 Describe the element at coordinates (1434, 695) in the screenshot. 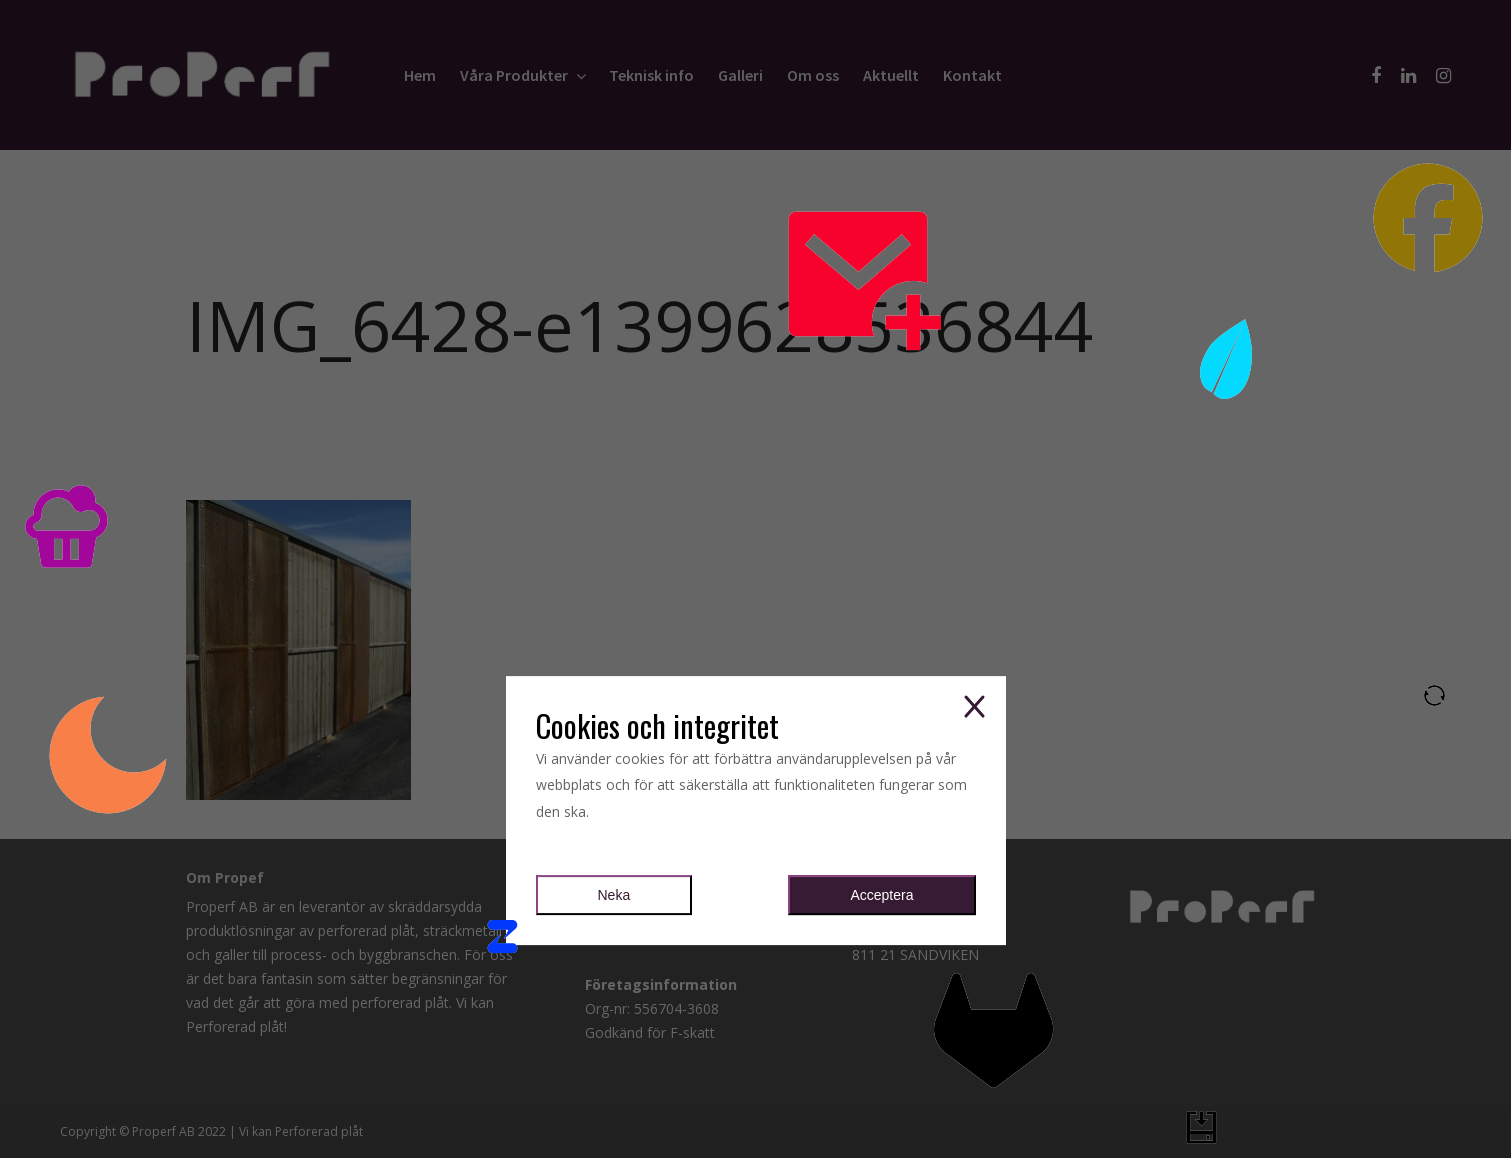

I see `refresh or reload the current page` at that location.